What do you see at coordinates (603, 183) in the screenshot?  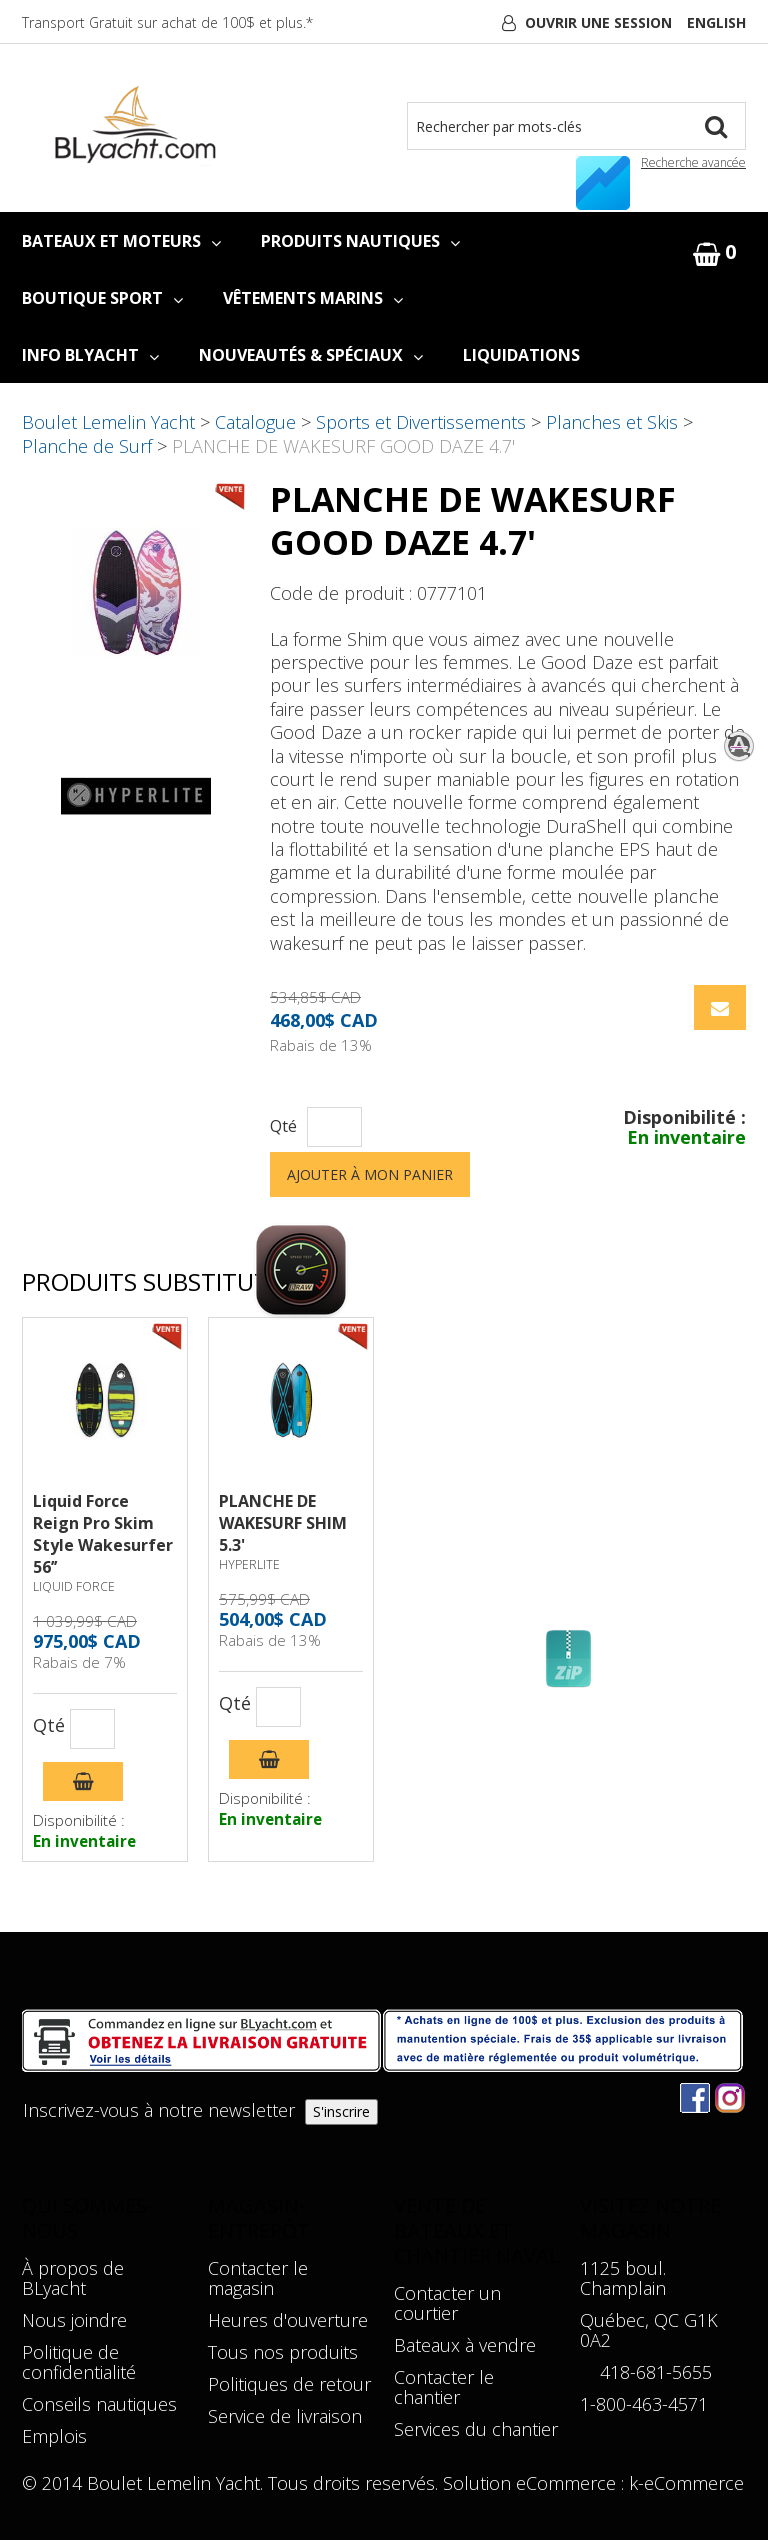 I see `open the workbooks app for data analysis` at bounding box center [603, 183].